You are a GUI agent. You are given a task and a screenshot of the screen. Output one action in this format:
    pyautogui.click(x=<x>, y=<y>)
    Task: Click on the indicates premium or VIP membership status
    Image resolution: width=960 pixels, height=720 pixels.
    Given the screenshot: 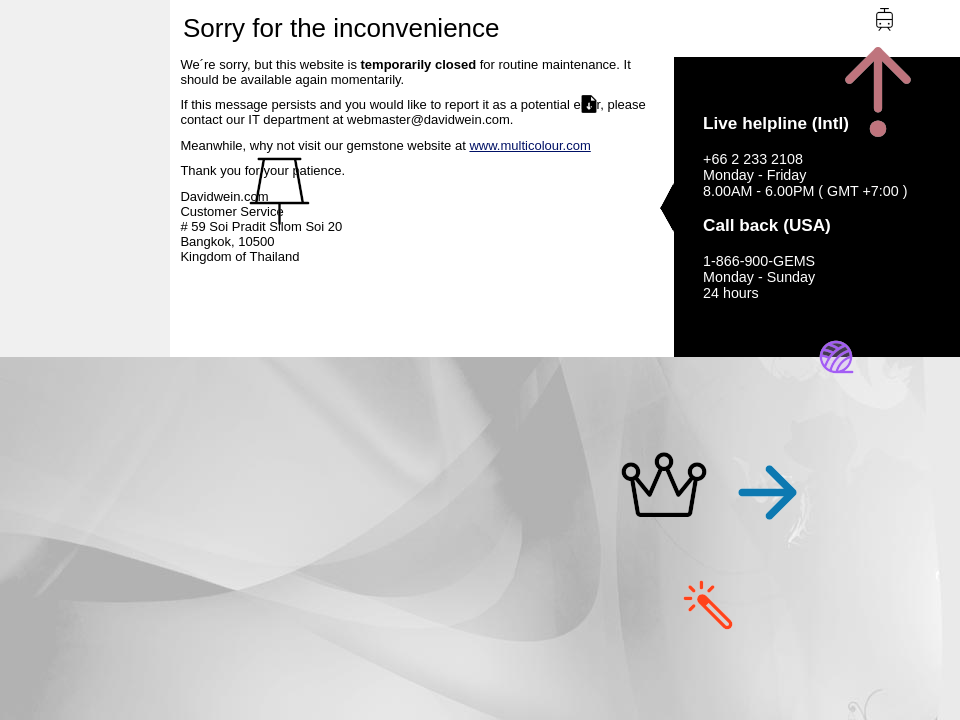 What is the action you would take?
    pyautogui.click(x=664, y=489)
    